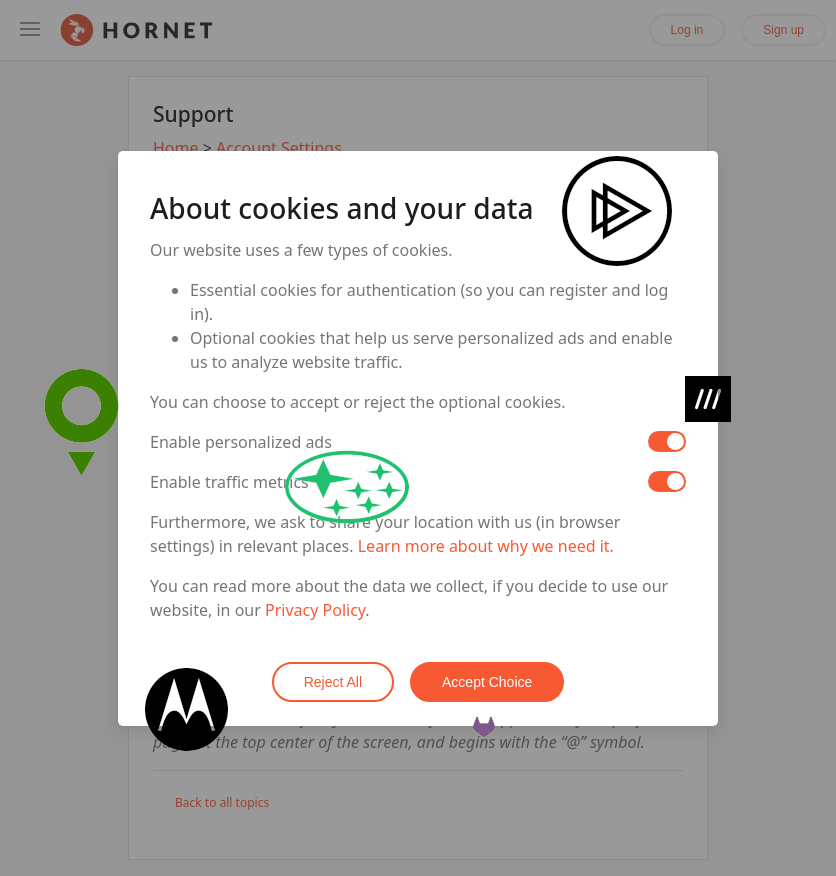  What do you see at coordinates (617, 211) in the screenshot?
I see `open Pluralsight learning platform` at bounding box center [617, 211].